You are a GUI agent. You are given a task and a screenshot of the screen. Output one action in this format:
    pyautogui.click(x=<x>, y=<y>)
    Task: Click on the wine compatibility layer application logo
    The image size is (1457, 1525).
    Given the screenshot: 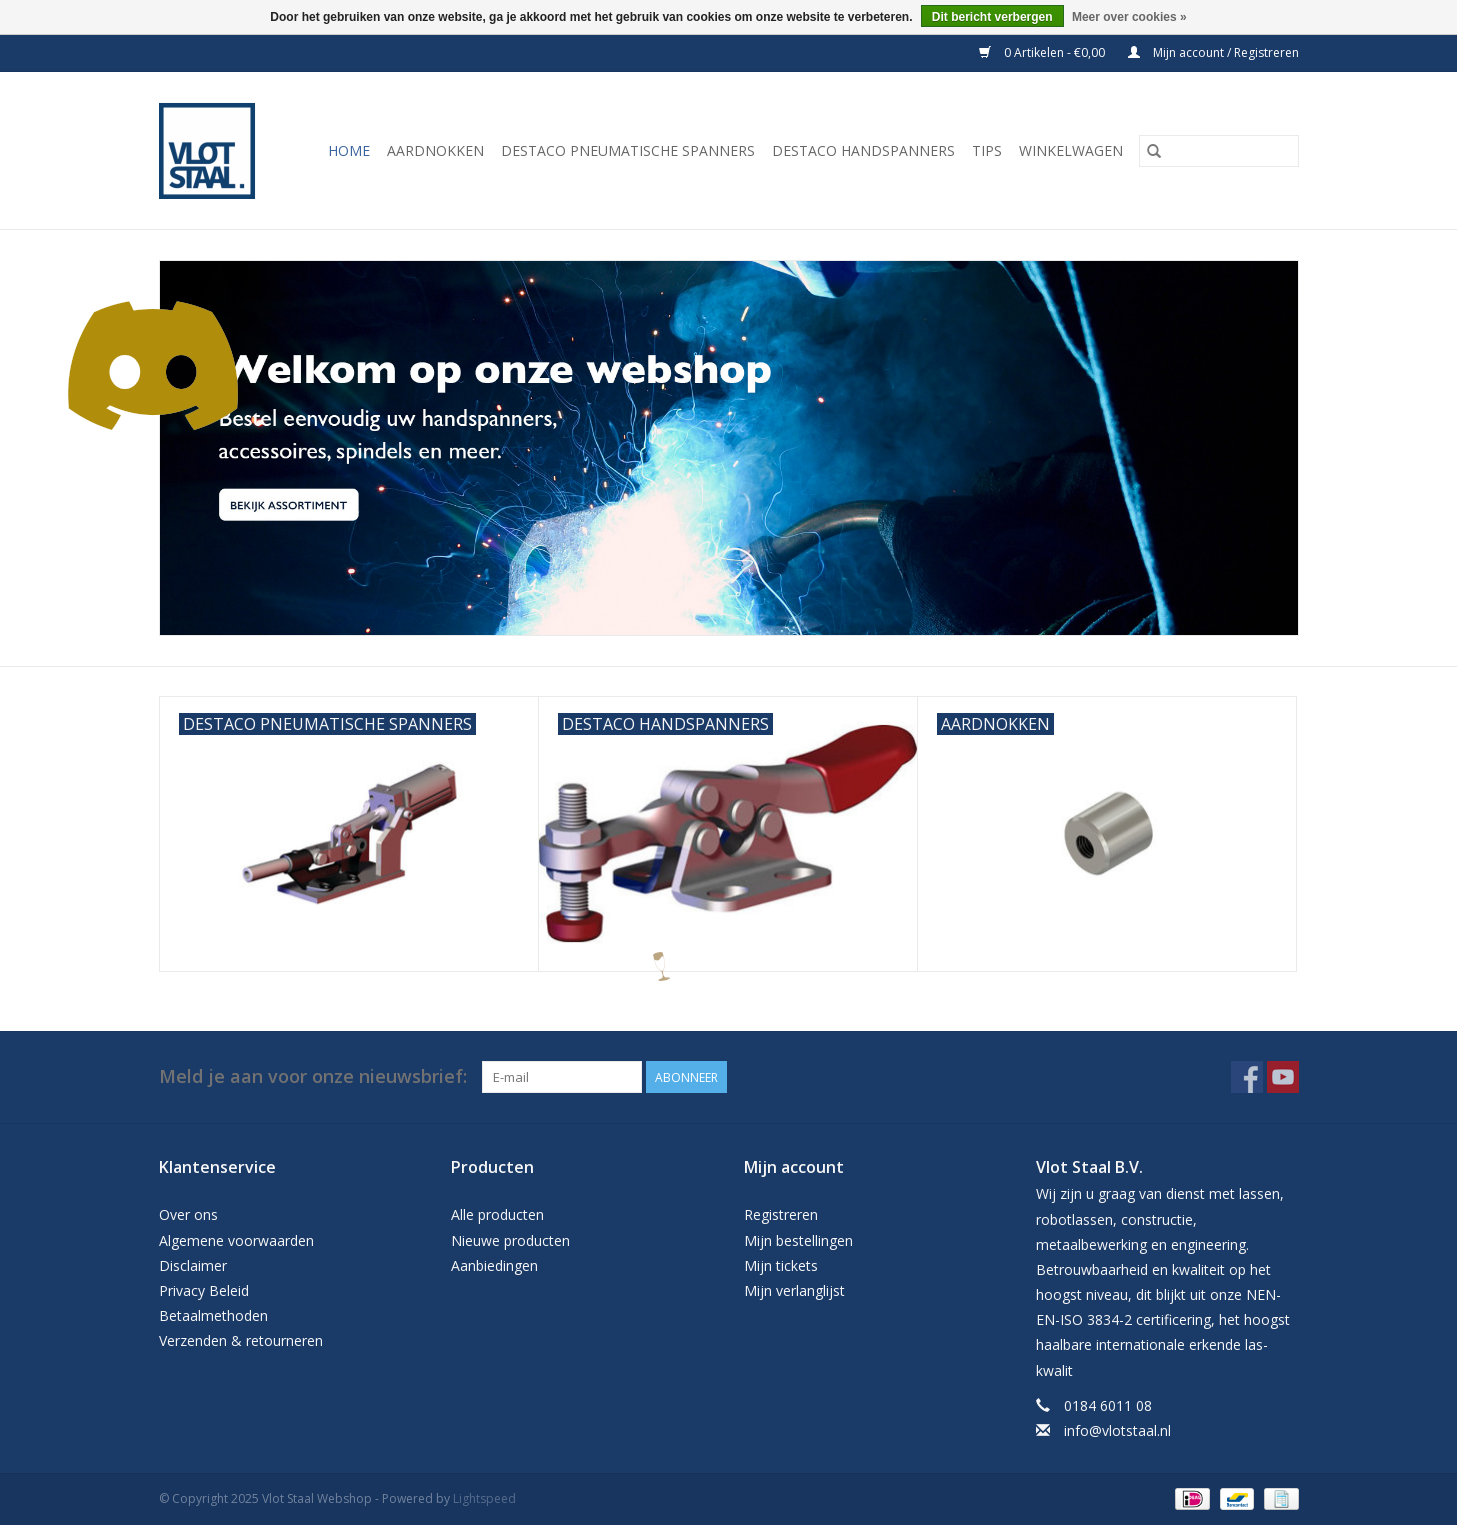 What is the action you would take?
    pyautogui.click(x=661, y=966)
    